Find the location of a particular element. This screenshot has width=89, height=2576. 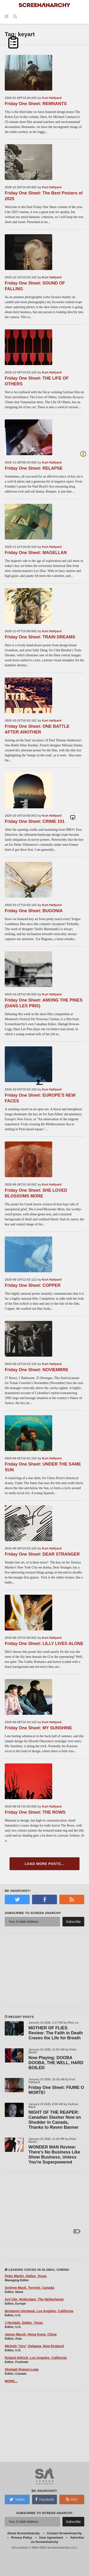

view task list or checklist is located at coordinates (13, 42).